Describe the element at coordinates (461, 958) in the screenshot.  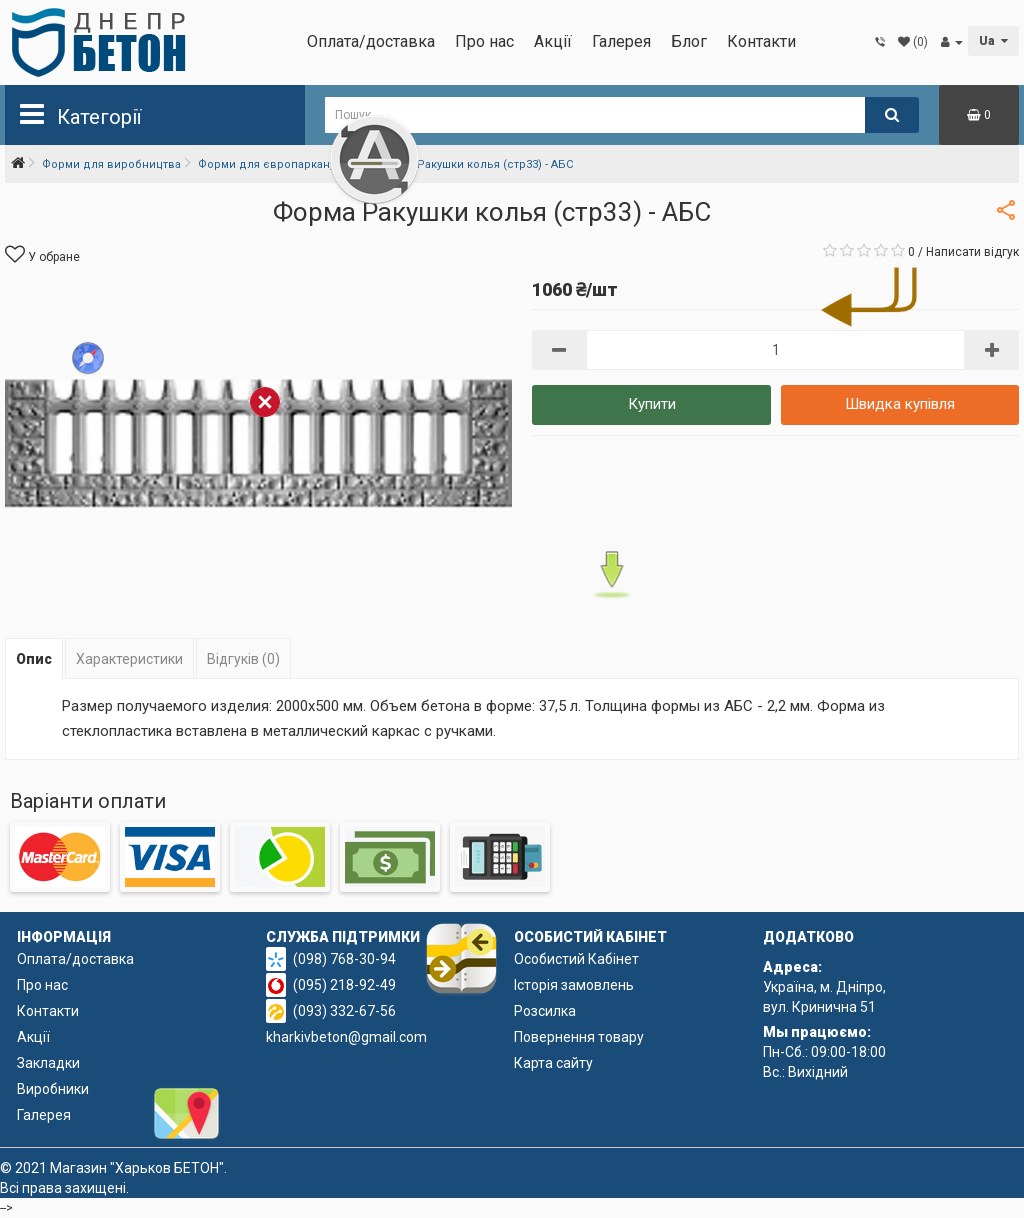
I see `open diffuse app for file comparison` at that location.